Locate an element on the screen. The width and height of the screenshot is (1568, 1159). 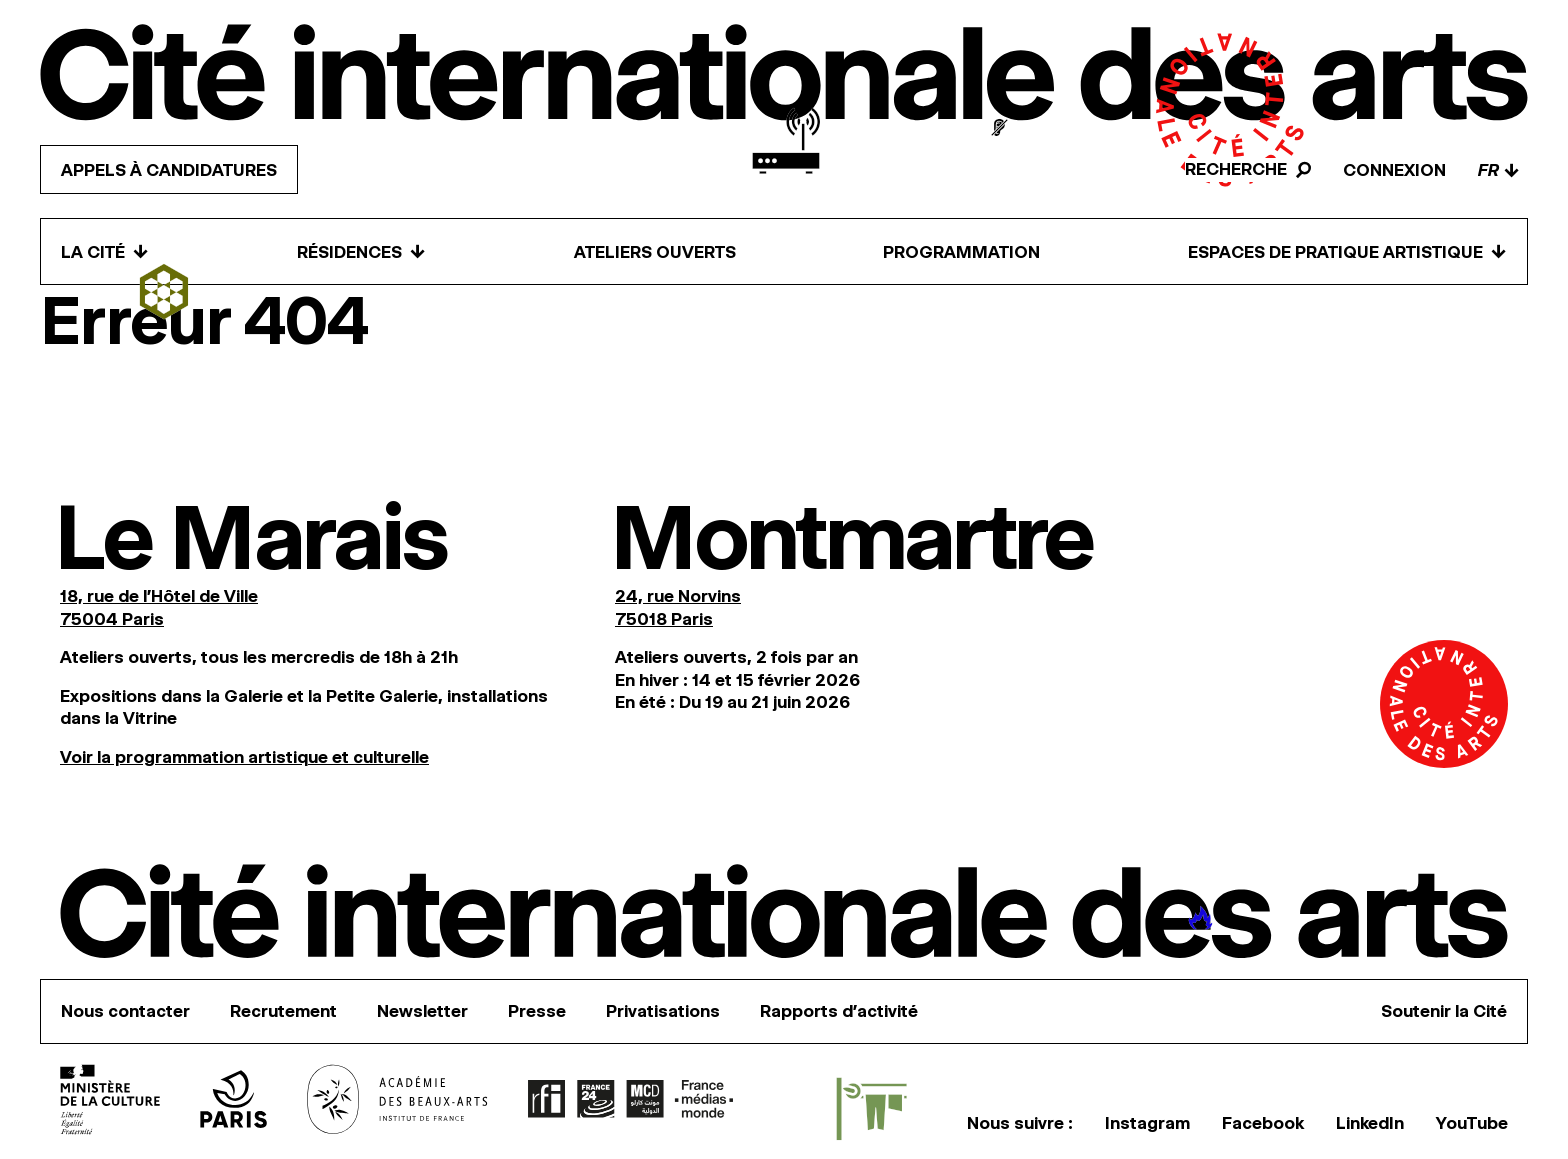
laundry or clothing care feature is located at coordinates (871, 1105).